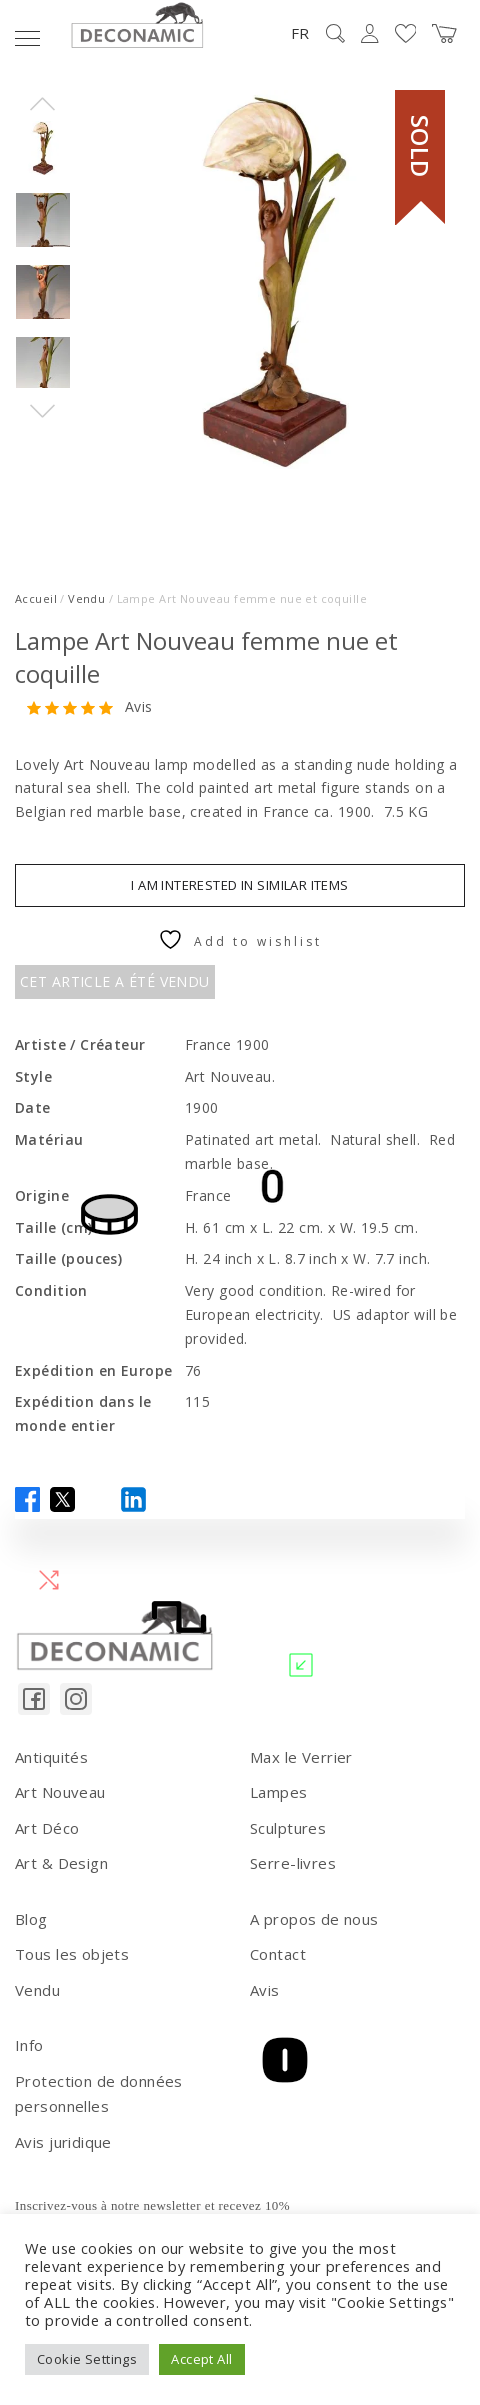 This screenshot has width=480, height=2405. Describe the element at coordinates (49, 1580) in the screenshot. I see `shuffle or randomize playback order` at that location.